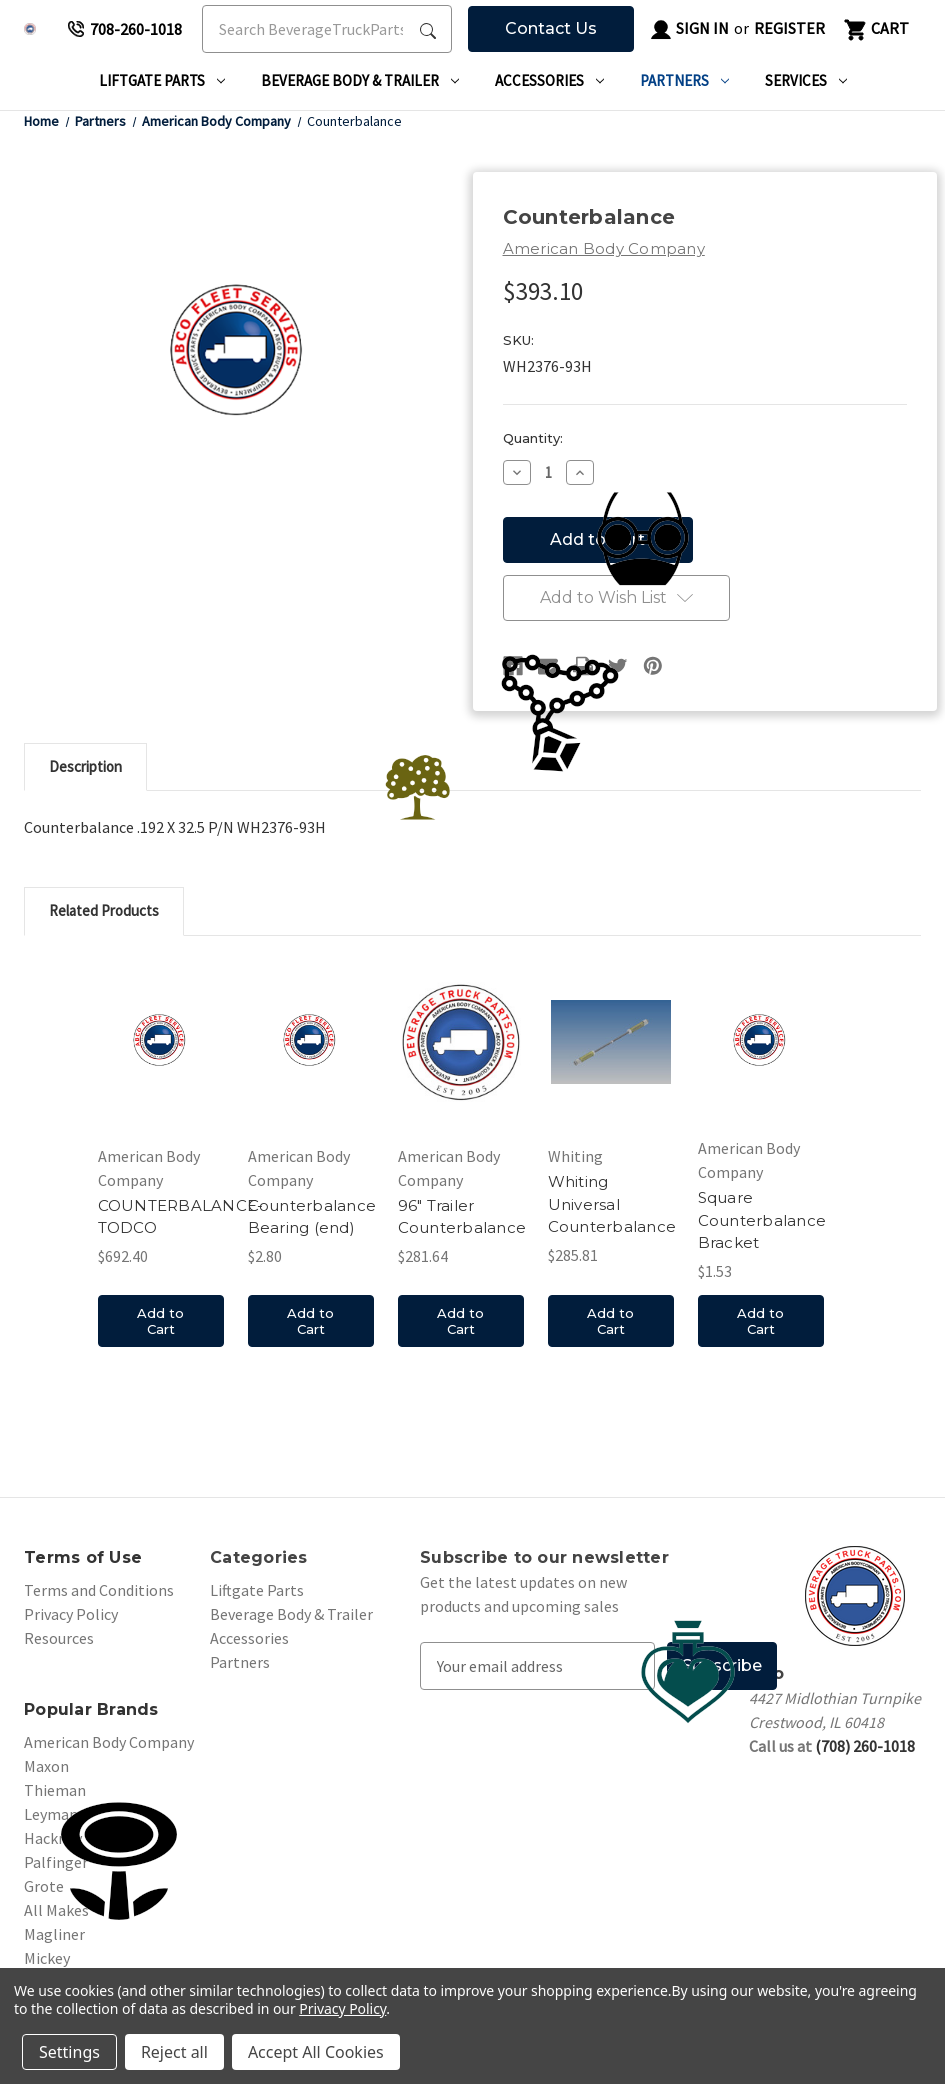 The width and height of the screenshot is (945, 2084). What do you see at coordinates (643, 539) in the screenshot?
I see `access medical or healthcare services` at bounding box center [643, 539].